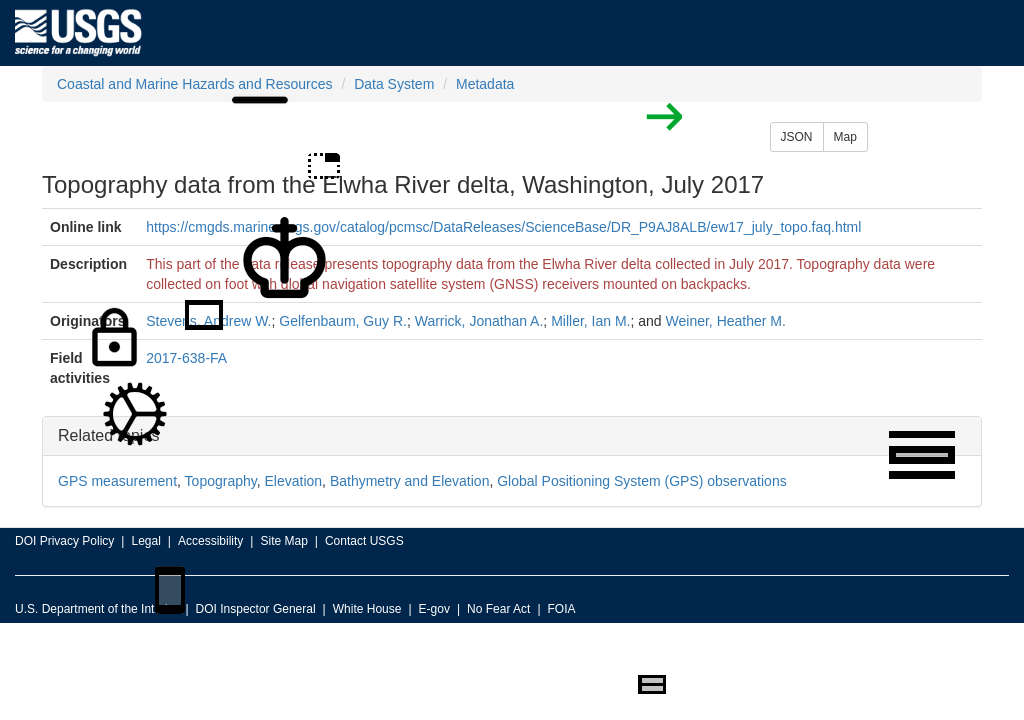 The height and width of the screenshot is (720, 1024). What do you see at coordinates (651, 684) in the screenshot?
I see `switch to stream or list view` at bounding box center [651, 684].